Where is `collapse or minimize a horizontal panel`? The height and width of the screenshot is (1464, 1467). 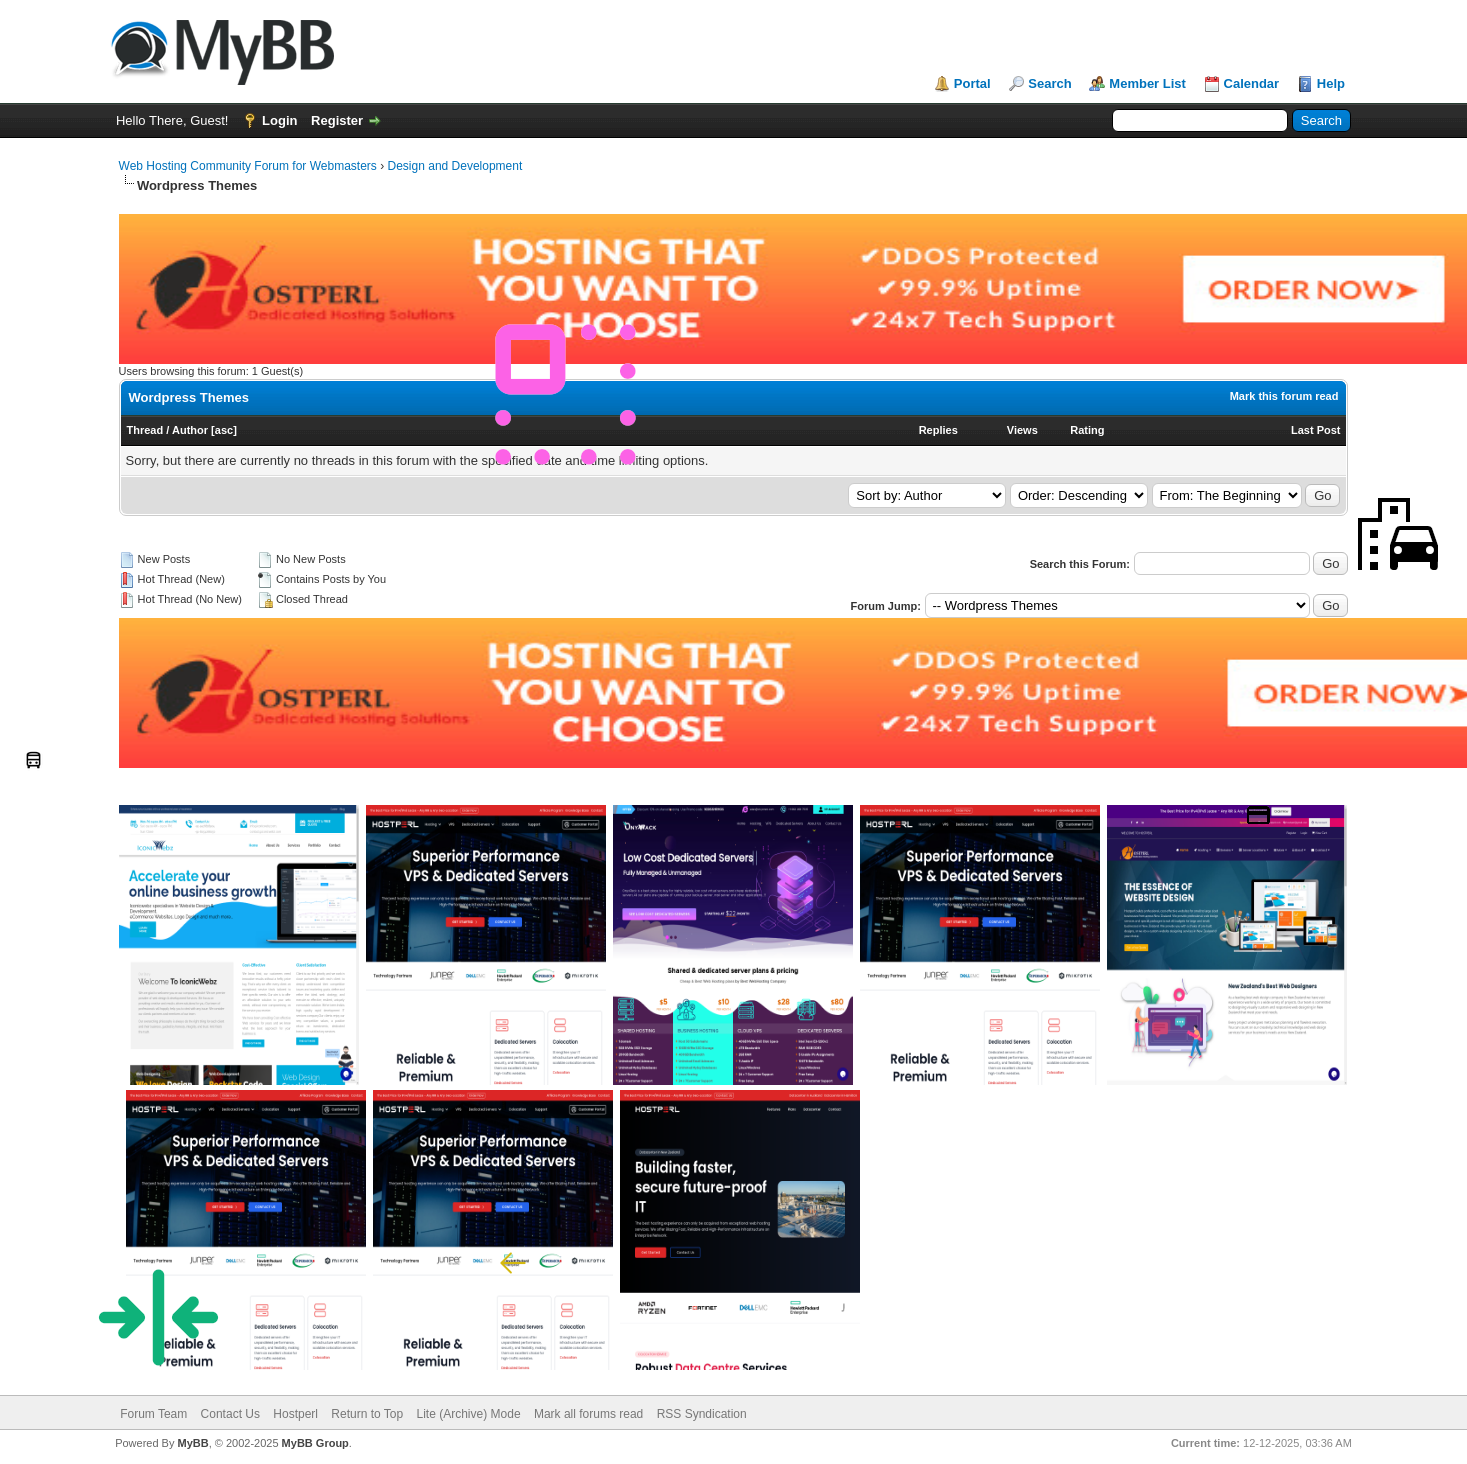
collapse or minimize a horizontal panel is located at coordinates (158, 1317).